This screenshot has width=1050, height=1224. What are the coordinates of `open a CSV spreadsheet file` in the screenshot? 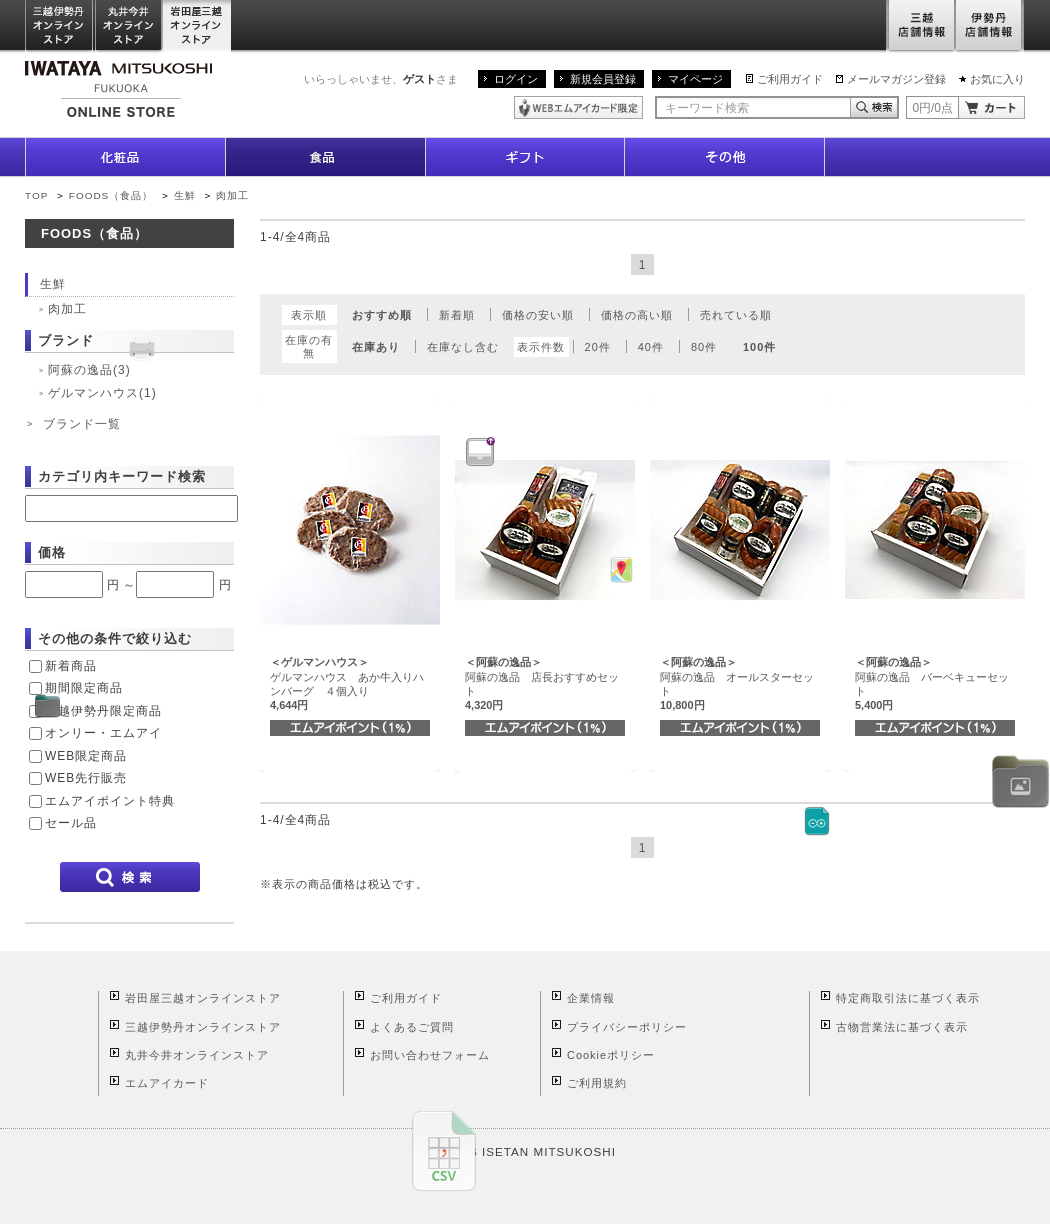 It's located at (444, 1151).